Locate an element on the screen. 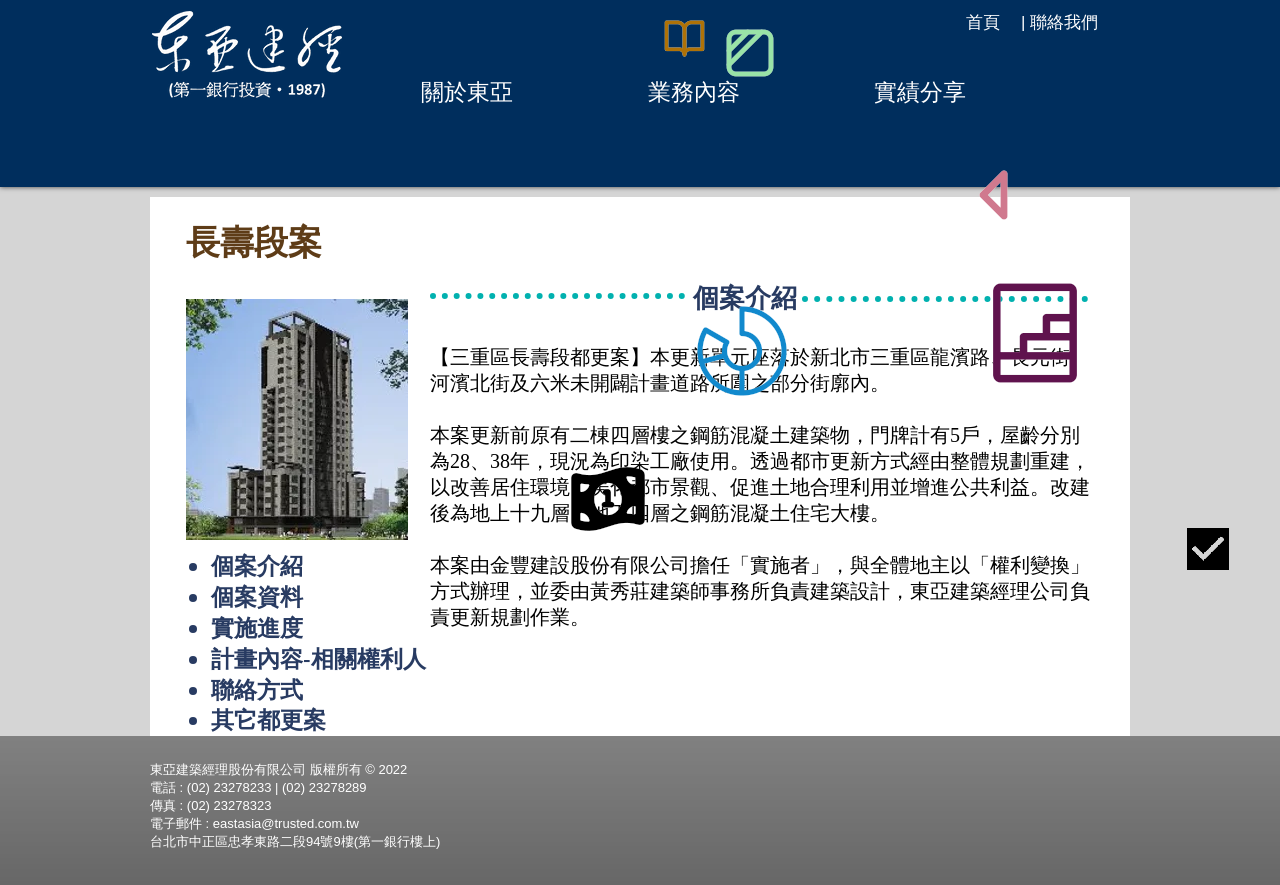 The height and width of the screenshot is (885, 1280). confirm or select an option is located at coordinates (1208, 549).